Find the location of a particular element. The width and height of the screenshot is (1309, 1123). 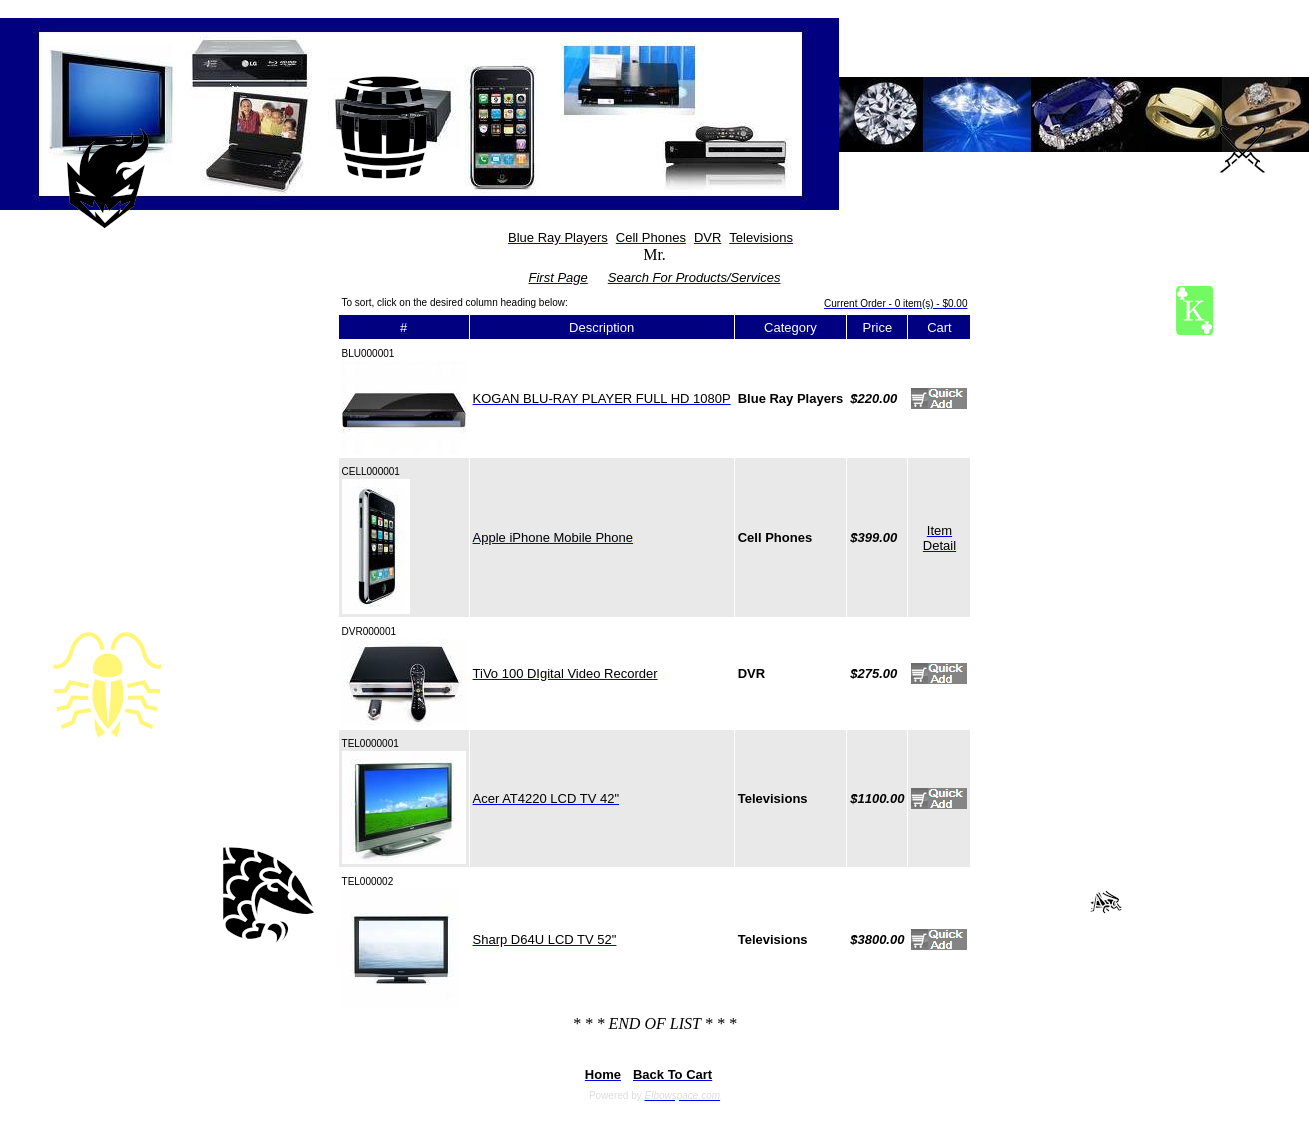

indicates a bug or issue in the system is located at coordinates (107, 685).